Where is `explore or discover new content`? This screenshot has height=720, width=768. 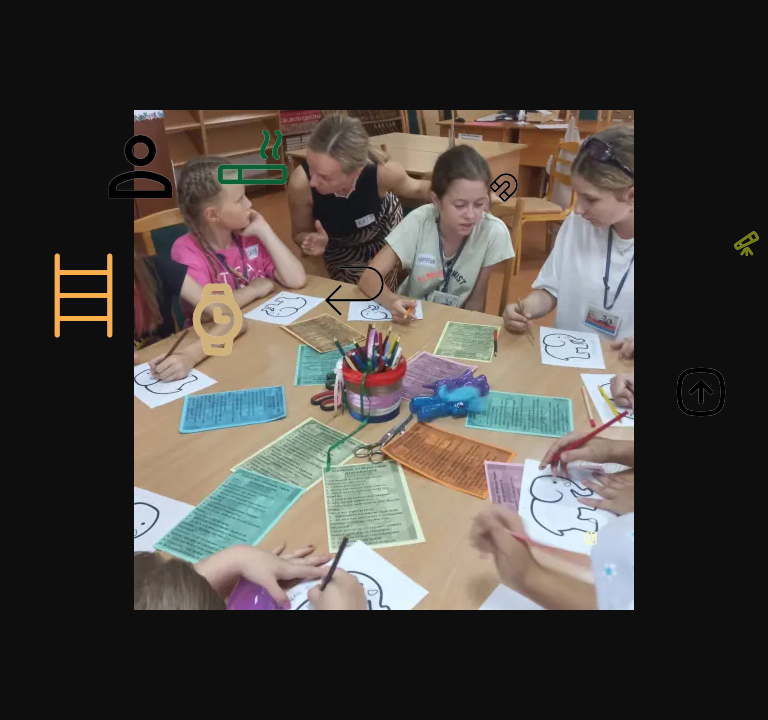
explore or discover new content is located at coordinates (746, 243).